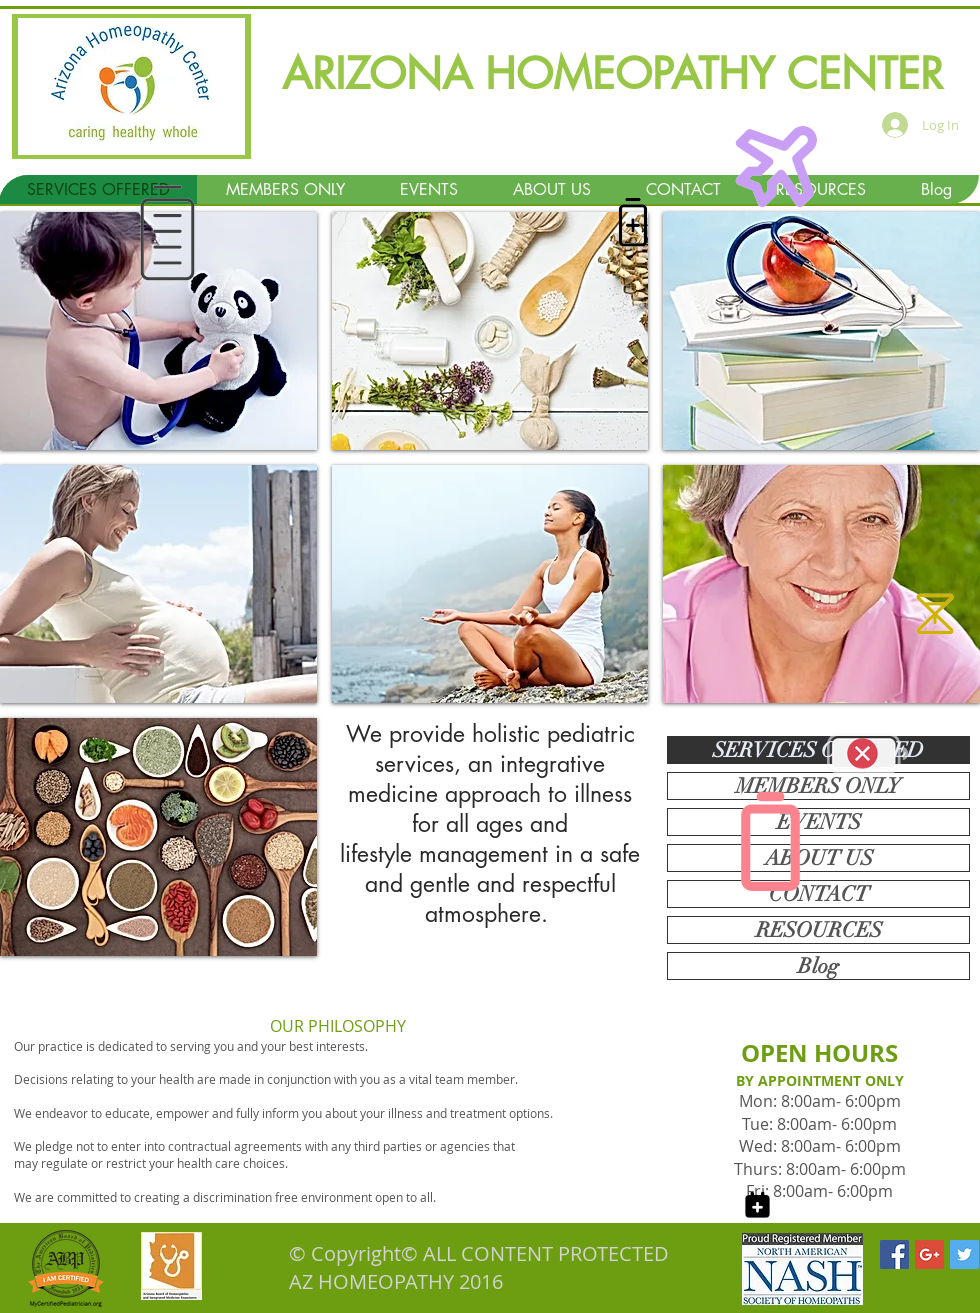 The image size is (980, 1313). Describe the element at coordinates (757, 1205) in the screenshot. I see `add a new event to your calendar` at that location.